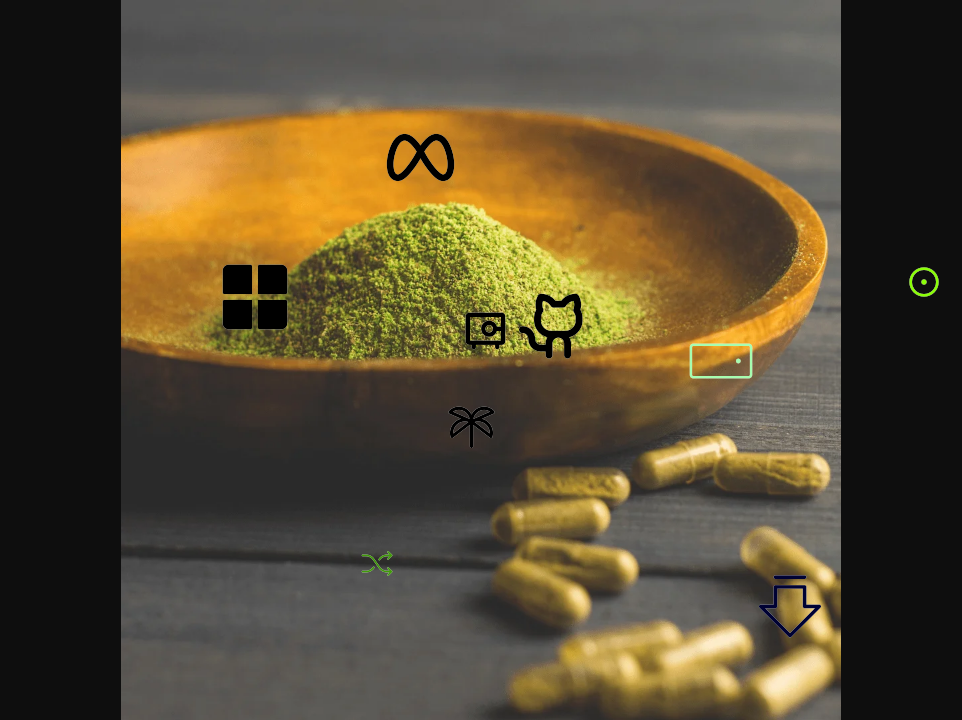 This screenshot has height=720, width=962. I want to click on access secure storage or vault, so click(485, 329).